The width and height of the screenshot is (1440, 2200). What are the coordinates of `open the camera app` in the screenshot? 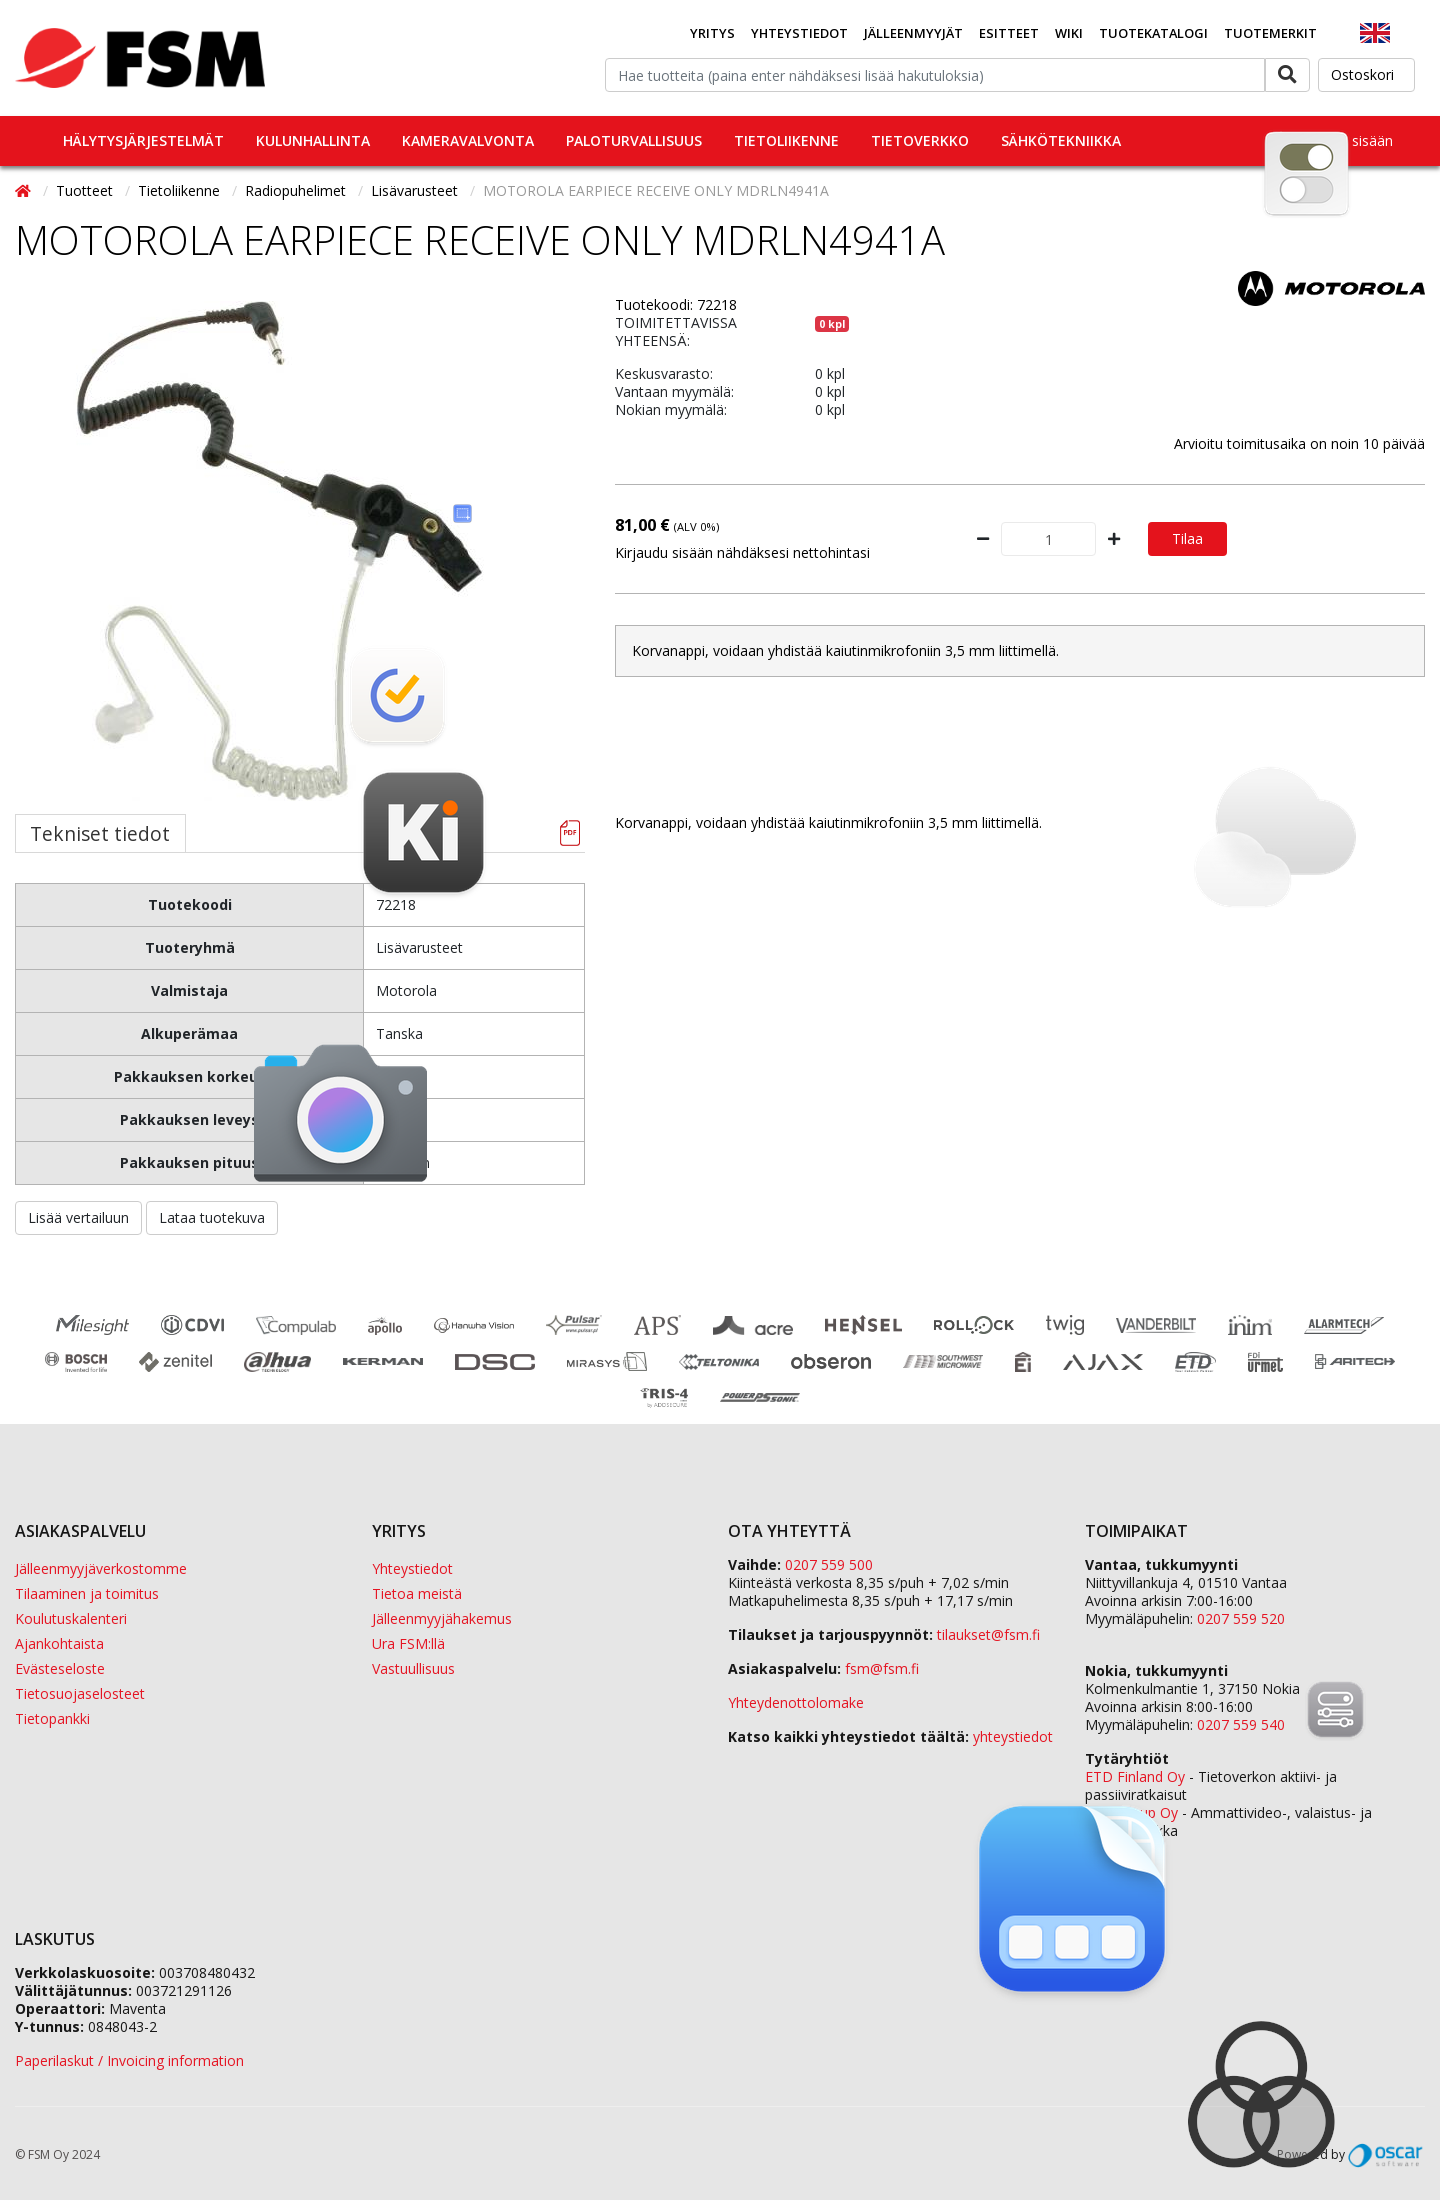 It's located at (340, 1113).